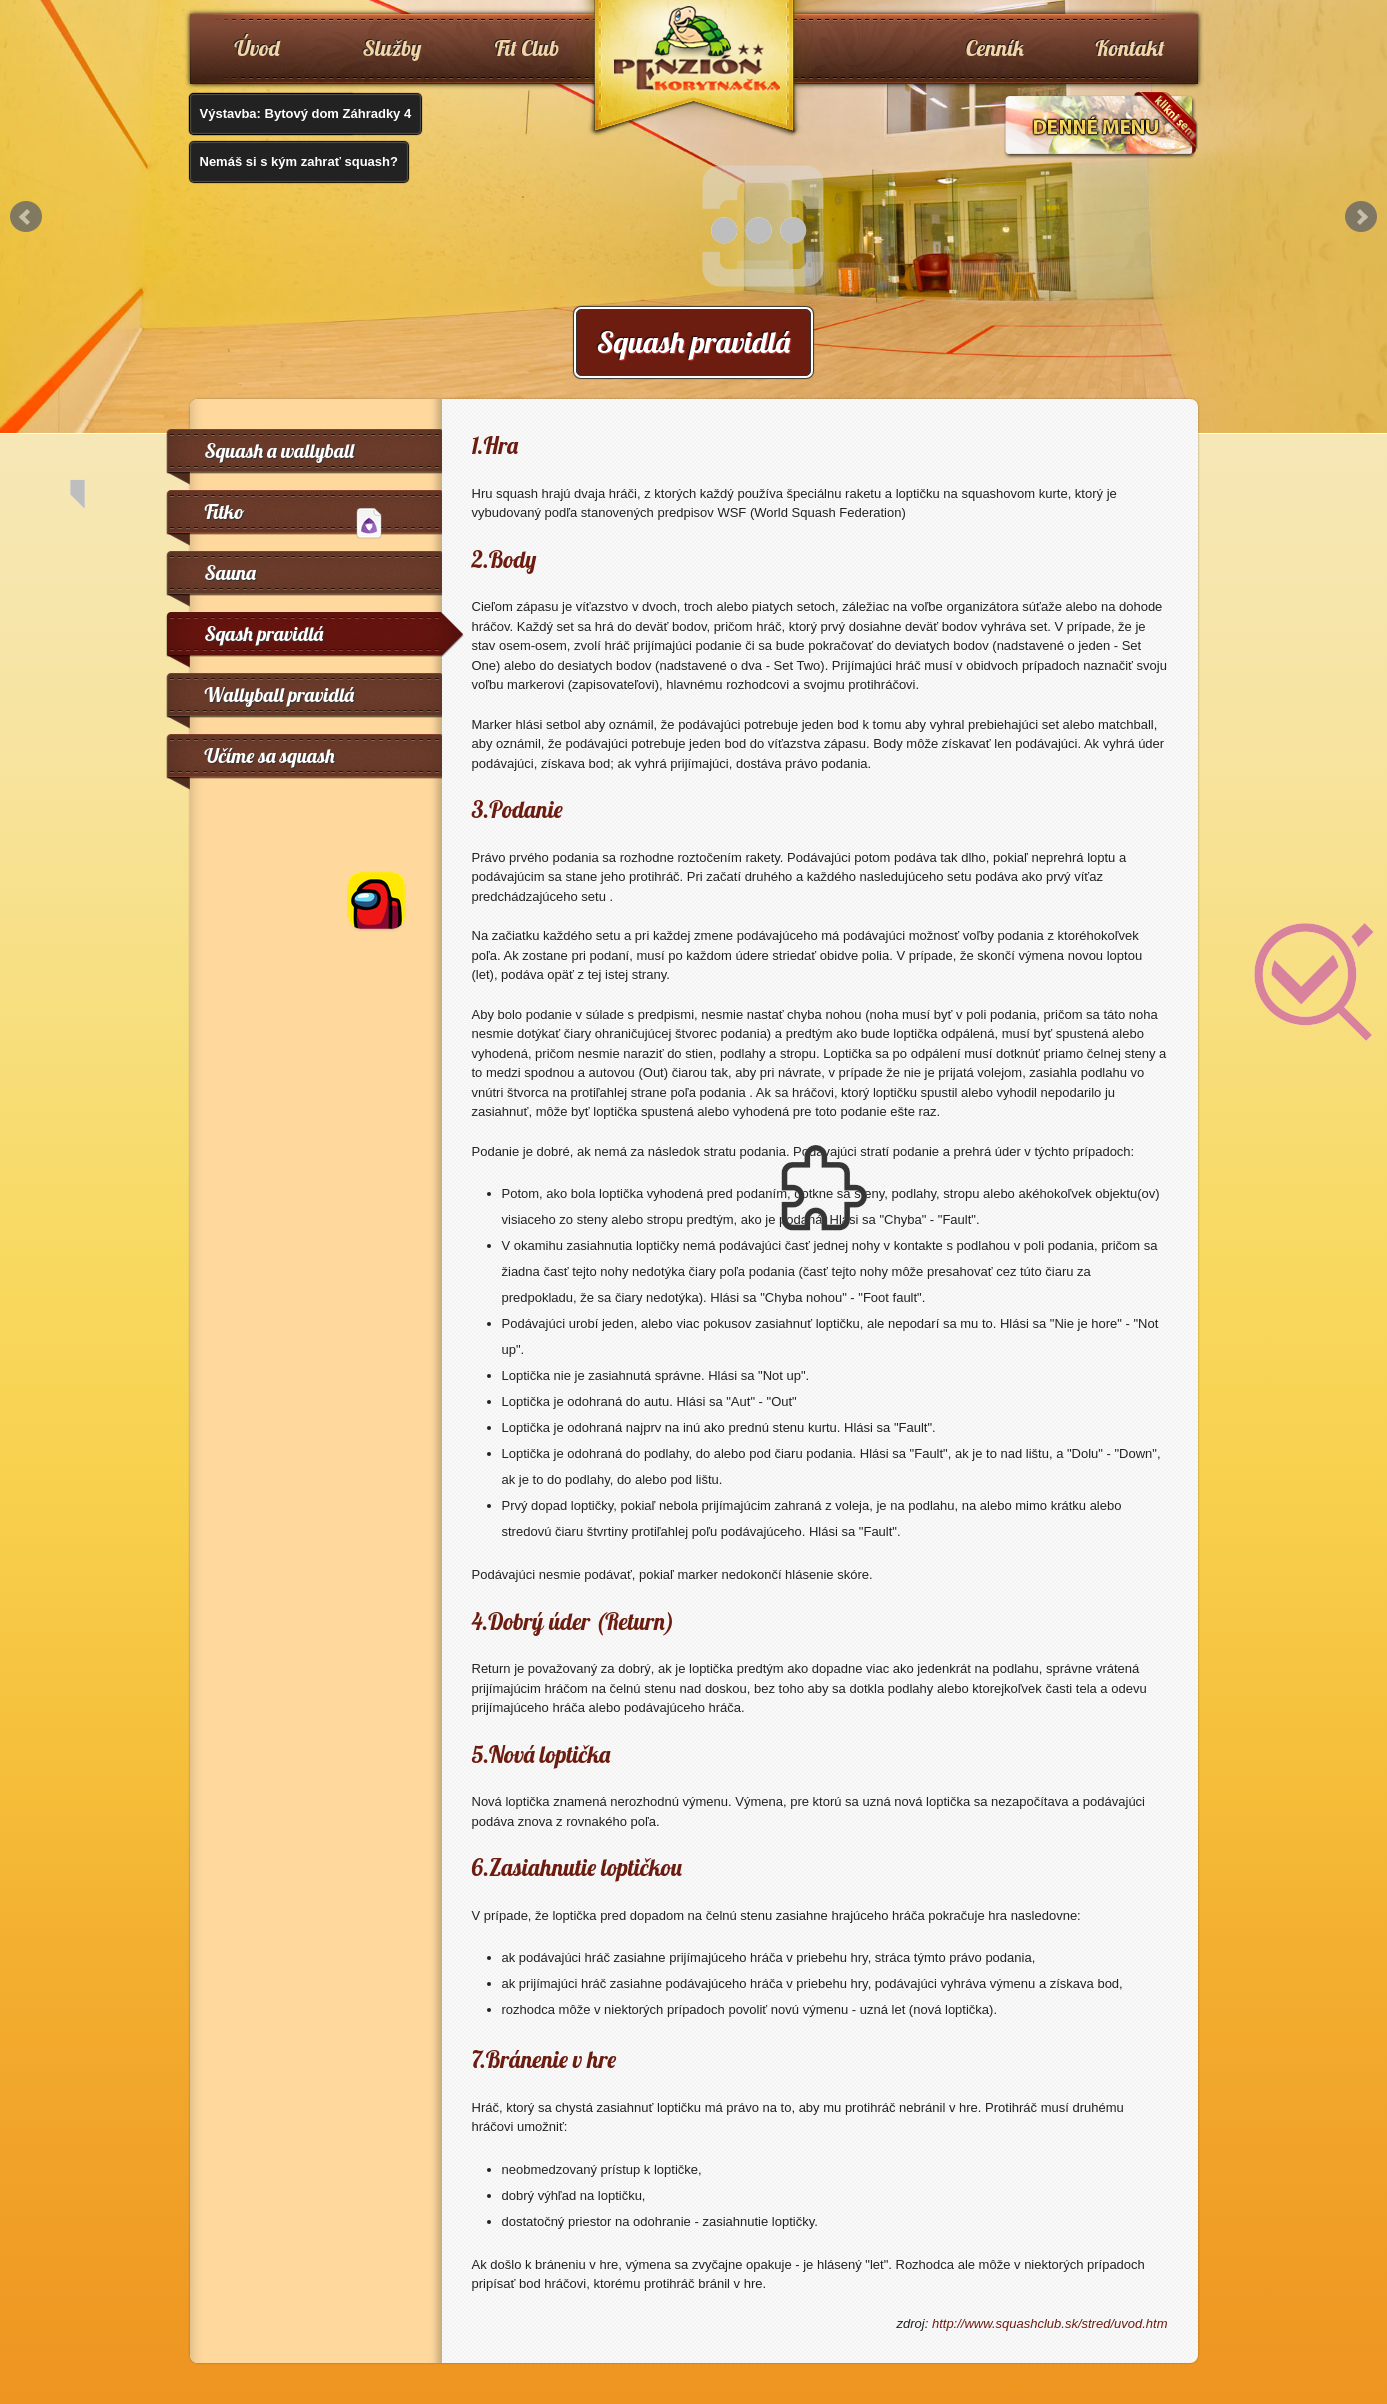 Image resolution: width=1387 pixels, height=2404 pixels. I want to click on open system configuration or setup assistant, so click(1314, 982).